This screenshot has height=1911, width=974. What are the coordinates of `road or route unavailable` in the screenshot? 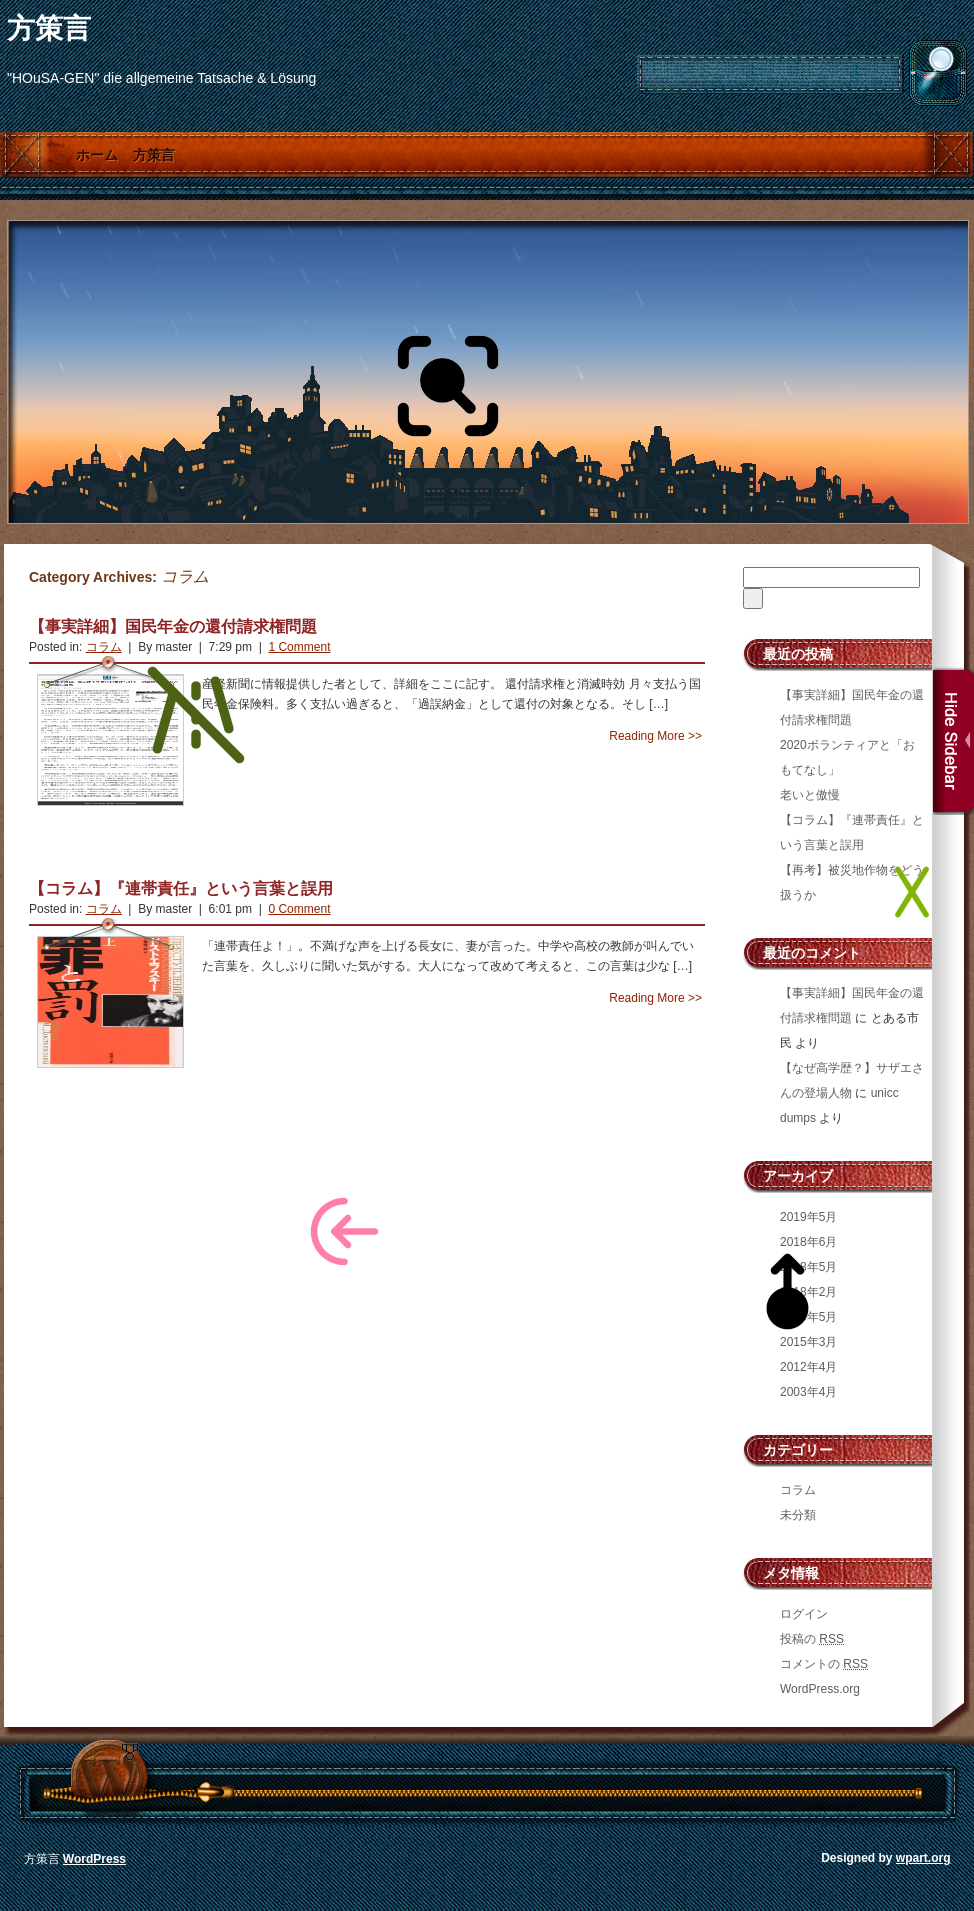 It's located at (196, 715).